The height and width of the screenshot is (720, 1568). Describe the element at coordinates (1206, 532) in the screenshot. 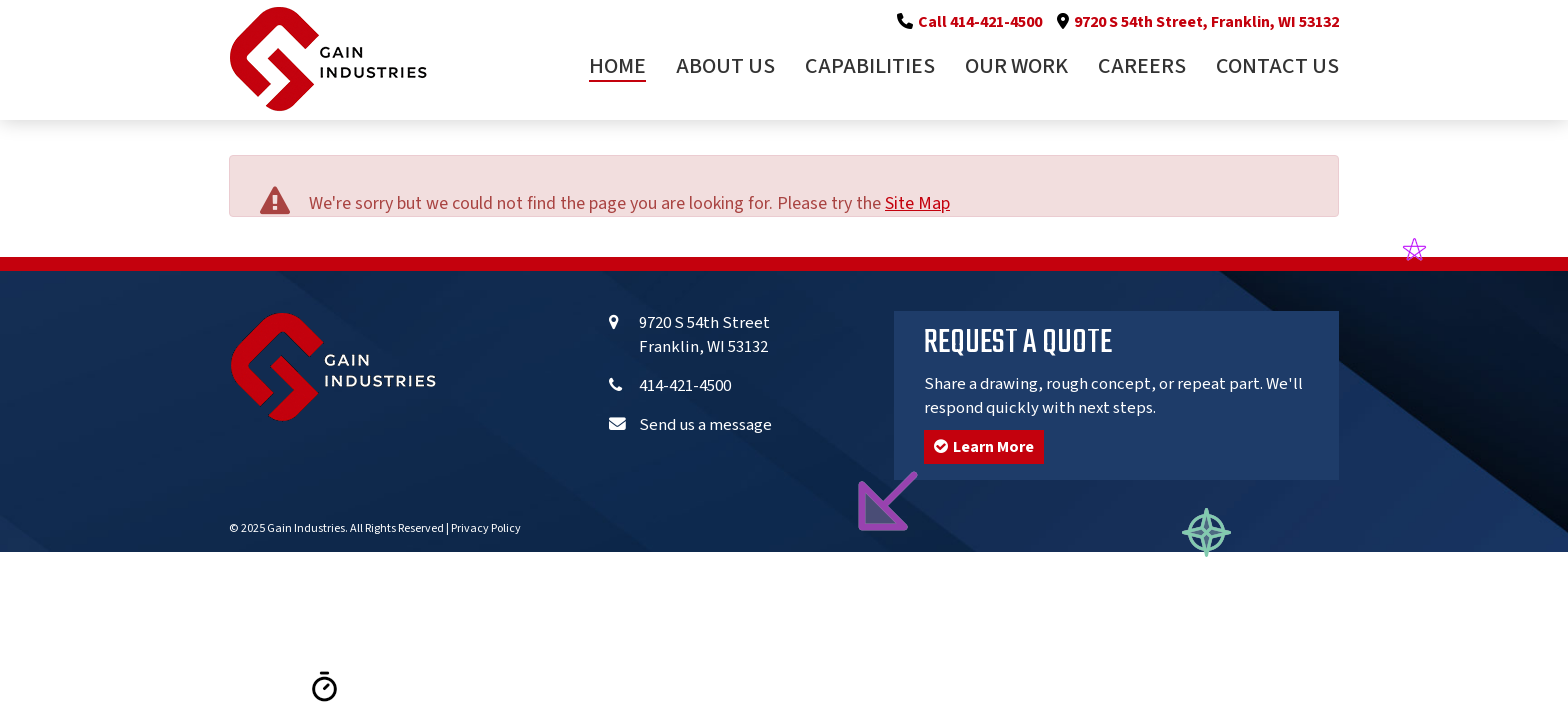

I see `navigate or view map orientation` at that location.